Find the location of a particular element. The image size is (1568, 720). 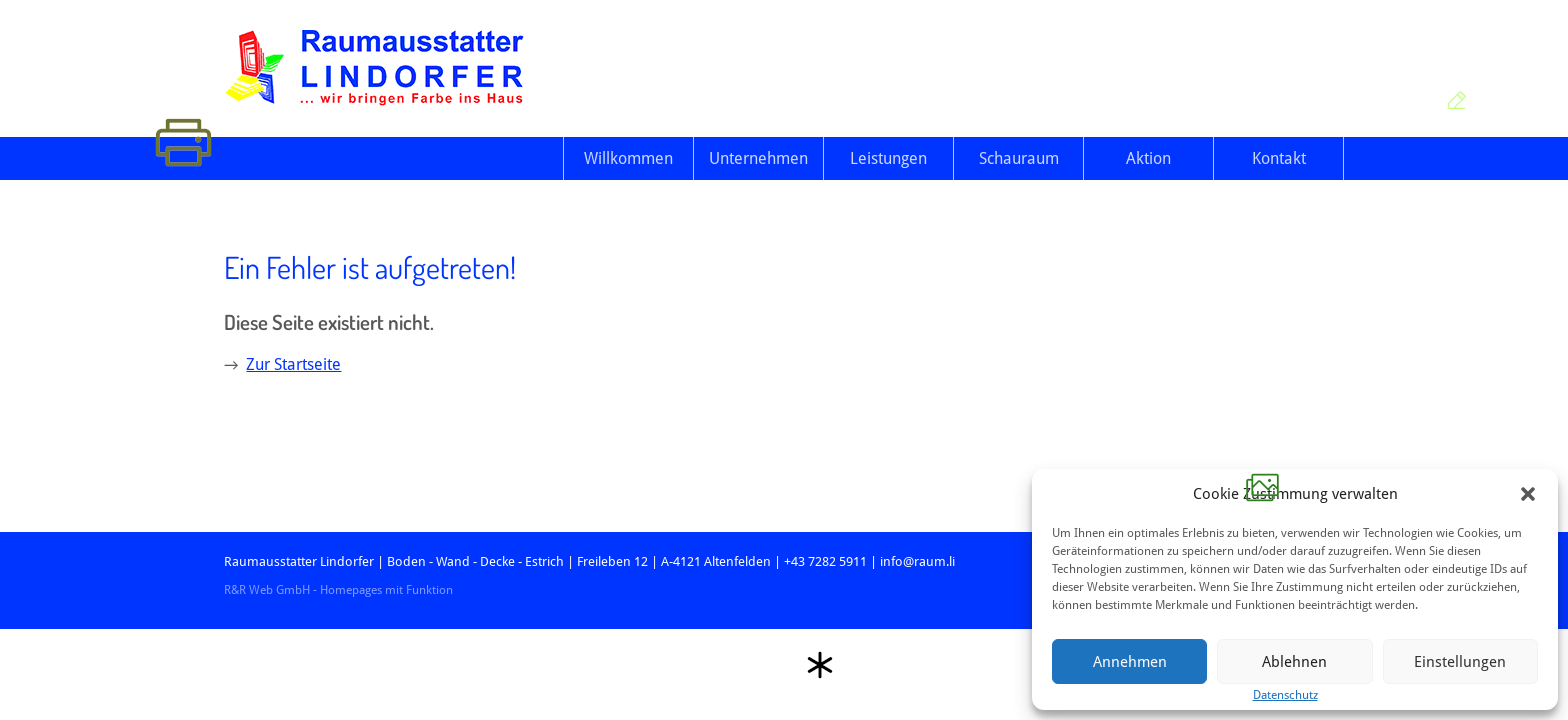

edit text or content is located at coordinates (1456, 100).